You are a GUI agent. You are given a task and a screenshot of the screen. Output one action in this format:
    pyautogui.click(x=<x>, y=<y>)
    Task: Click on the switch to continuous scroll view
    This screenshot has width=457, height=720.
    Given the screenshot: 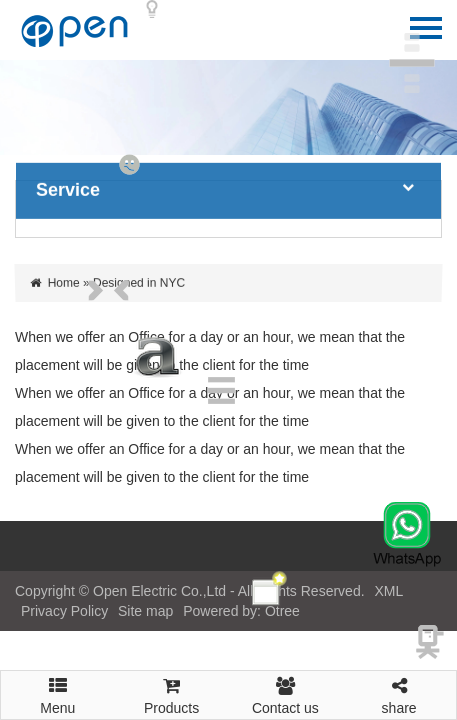 What is the action you would take?
    pyautogui.click(x=412, y=63)
    